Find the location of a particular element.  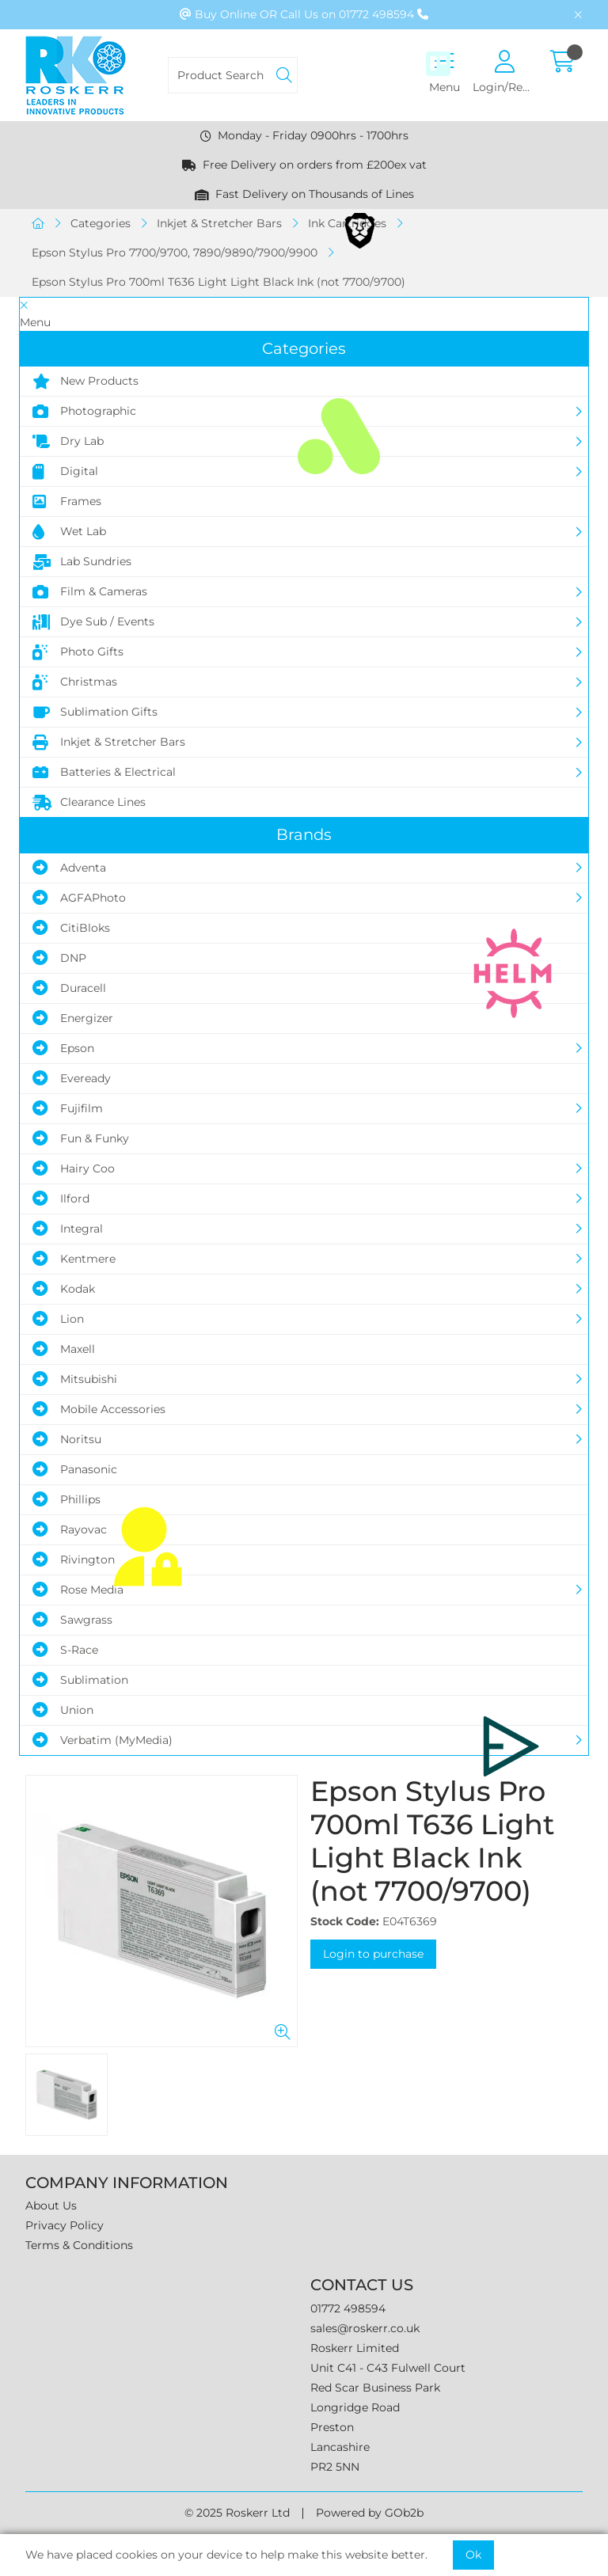

send a message is located at coordinates (509, 1746).